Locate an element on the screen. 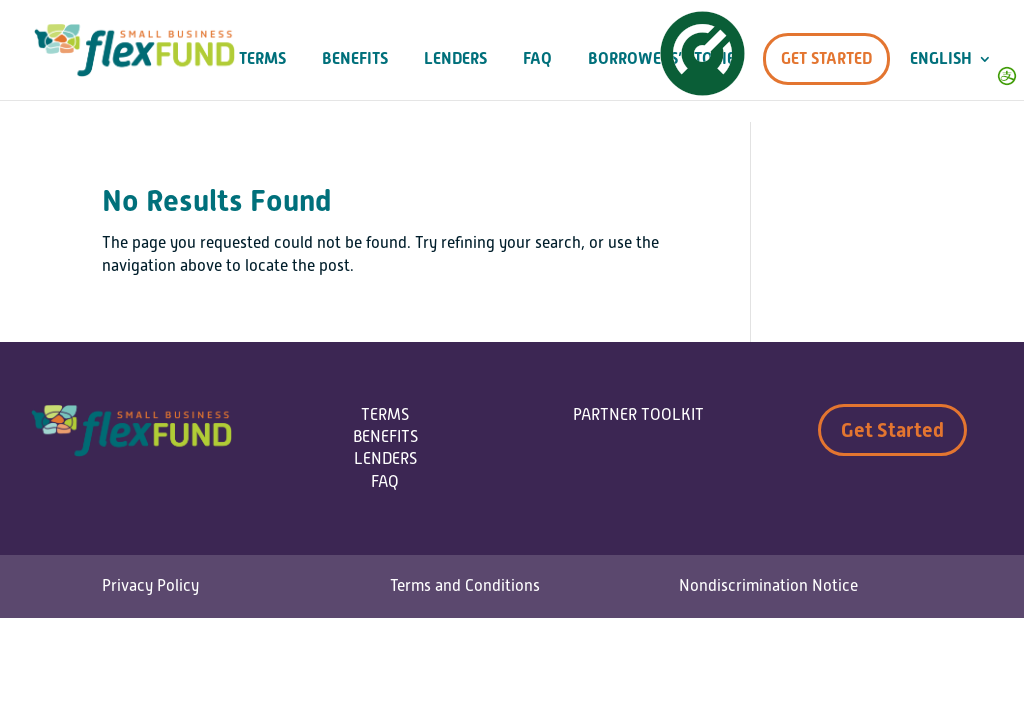 The image size is (1024, 720). open the dashboard is located at coordinates (702, 53).